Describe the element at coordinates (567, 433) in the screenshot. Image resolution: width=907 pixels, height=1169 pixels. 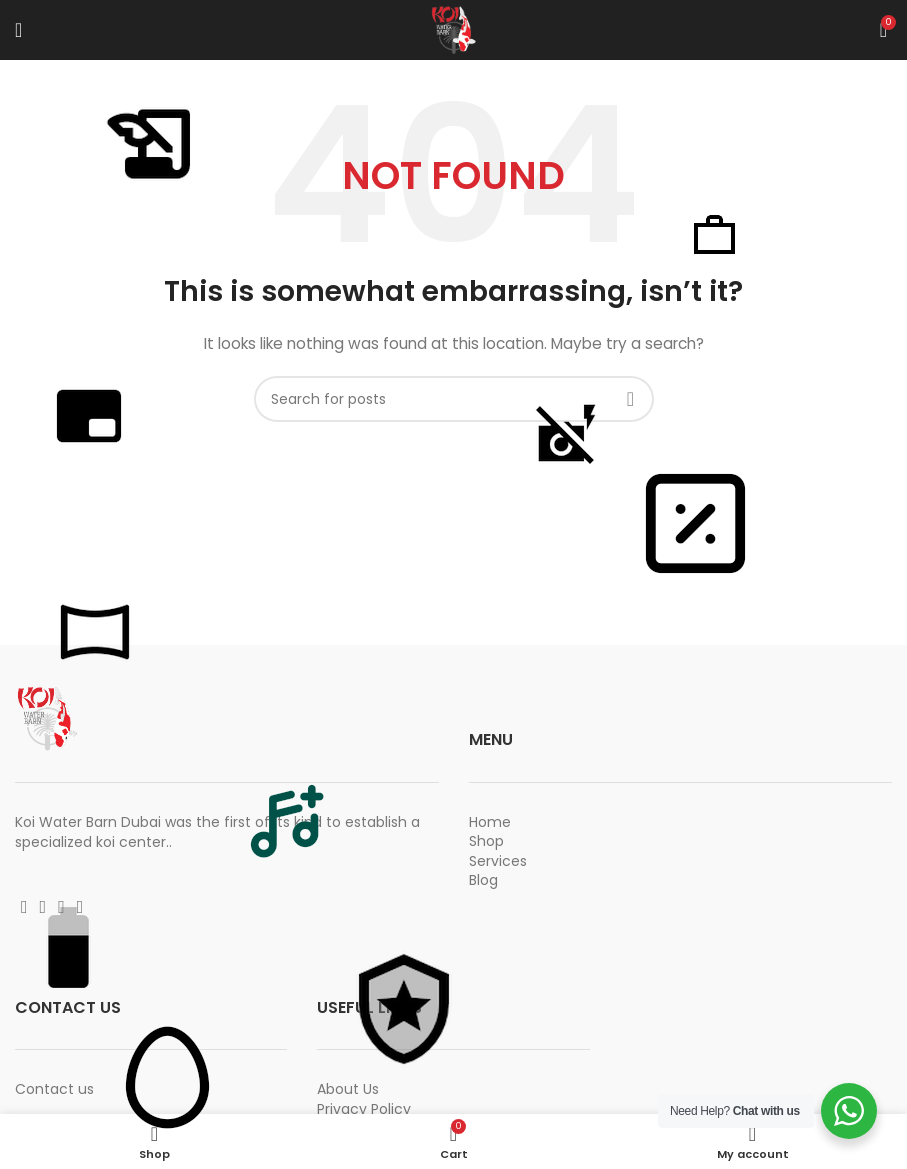
I see `camera flash is disabled` at that location.